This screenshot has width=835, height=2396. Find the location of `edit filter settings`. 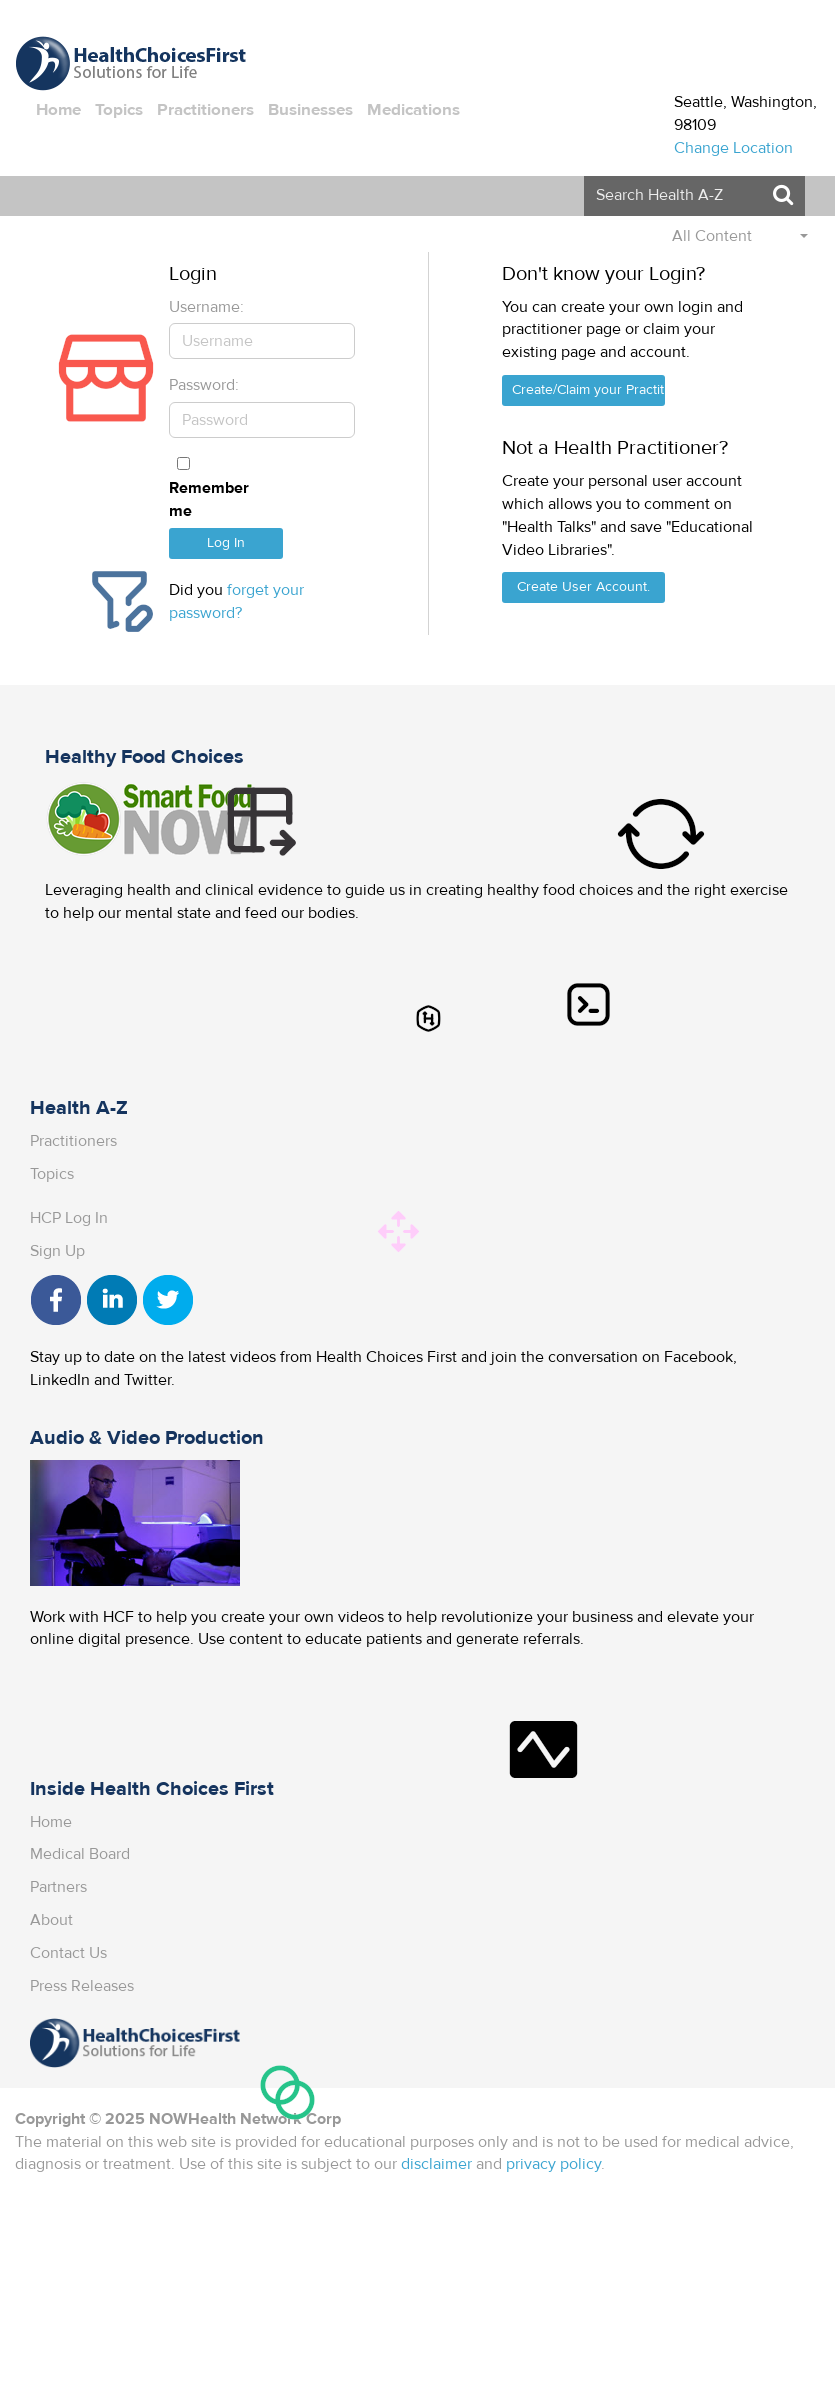

edit filter settings is located at coordinates (119, 598).